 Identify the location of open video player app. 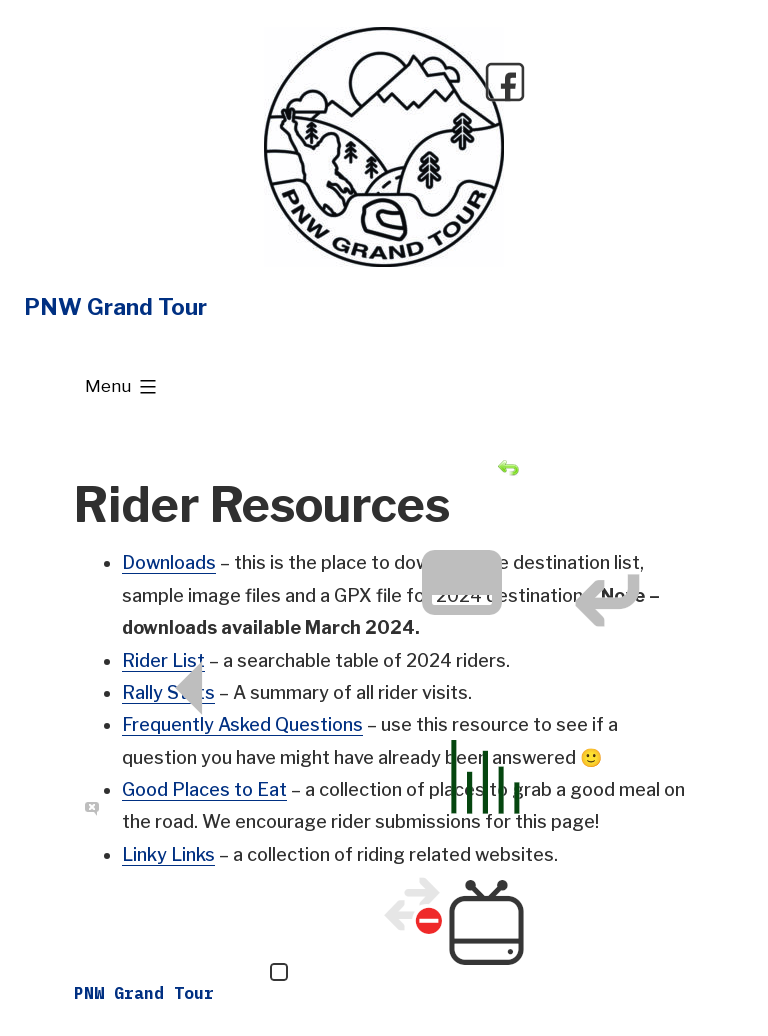
(486, 922).